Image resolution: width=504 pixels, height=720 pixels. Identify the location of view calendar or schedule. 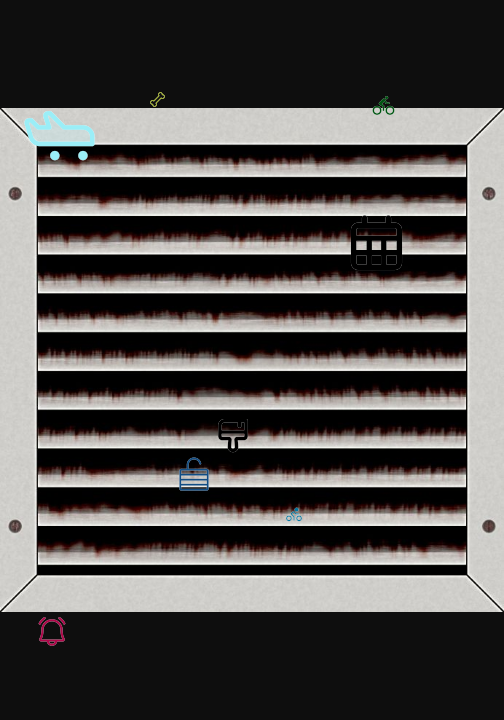
(376, 244).